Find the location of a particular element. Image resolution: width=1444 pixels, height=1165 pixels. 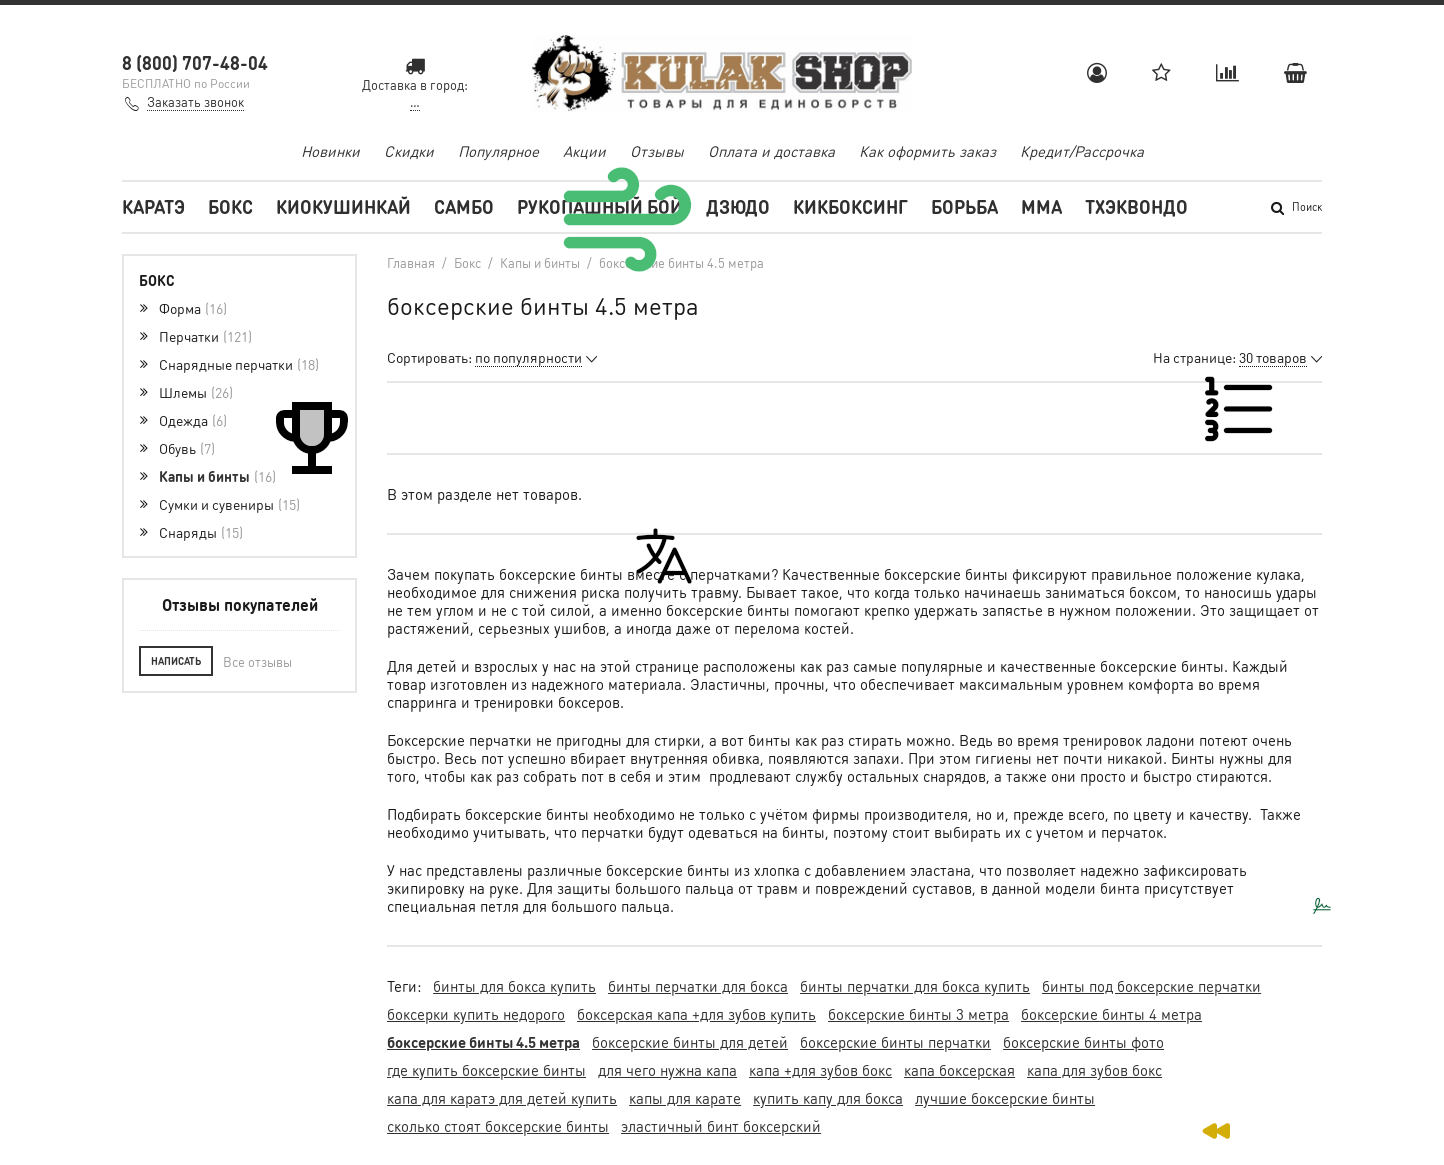

change language settings is located at coordinates (664, 556).